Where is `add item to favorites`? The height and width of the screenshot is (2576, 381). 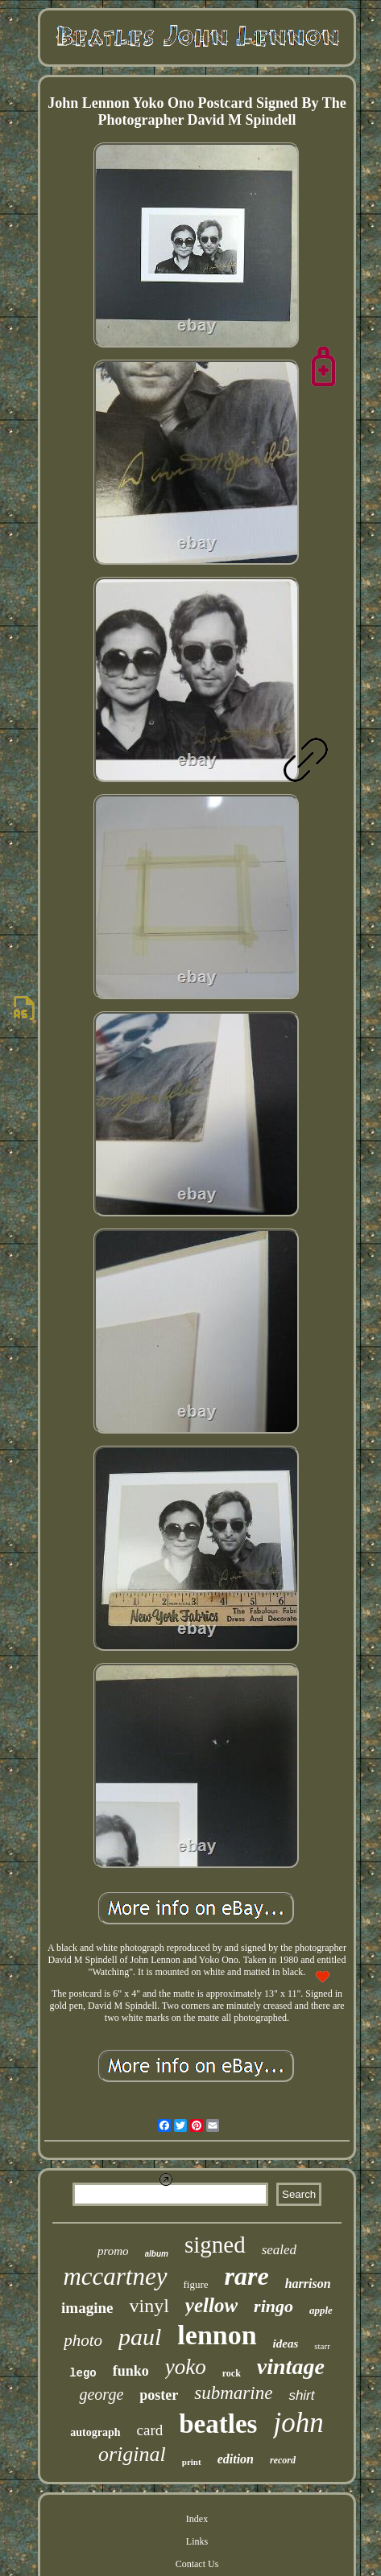
add item to favorites is located at coordinates (322, 1976).